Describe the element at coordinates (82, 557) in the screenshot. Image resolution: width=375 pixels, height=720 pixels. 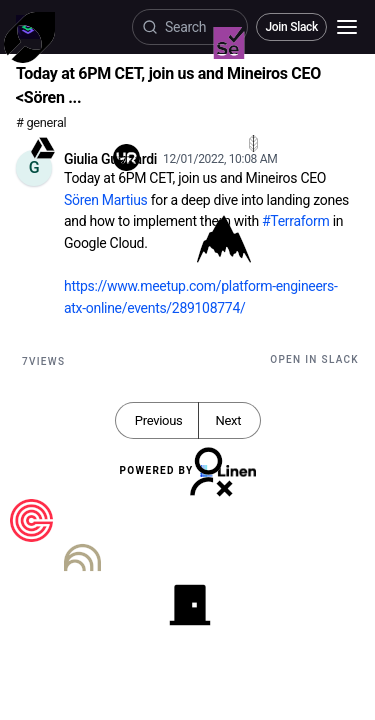
I see `open NotebookLM app` at that location.